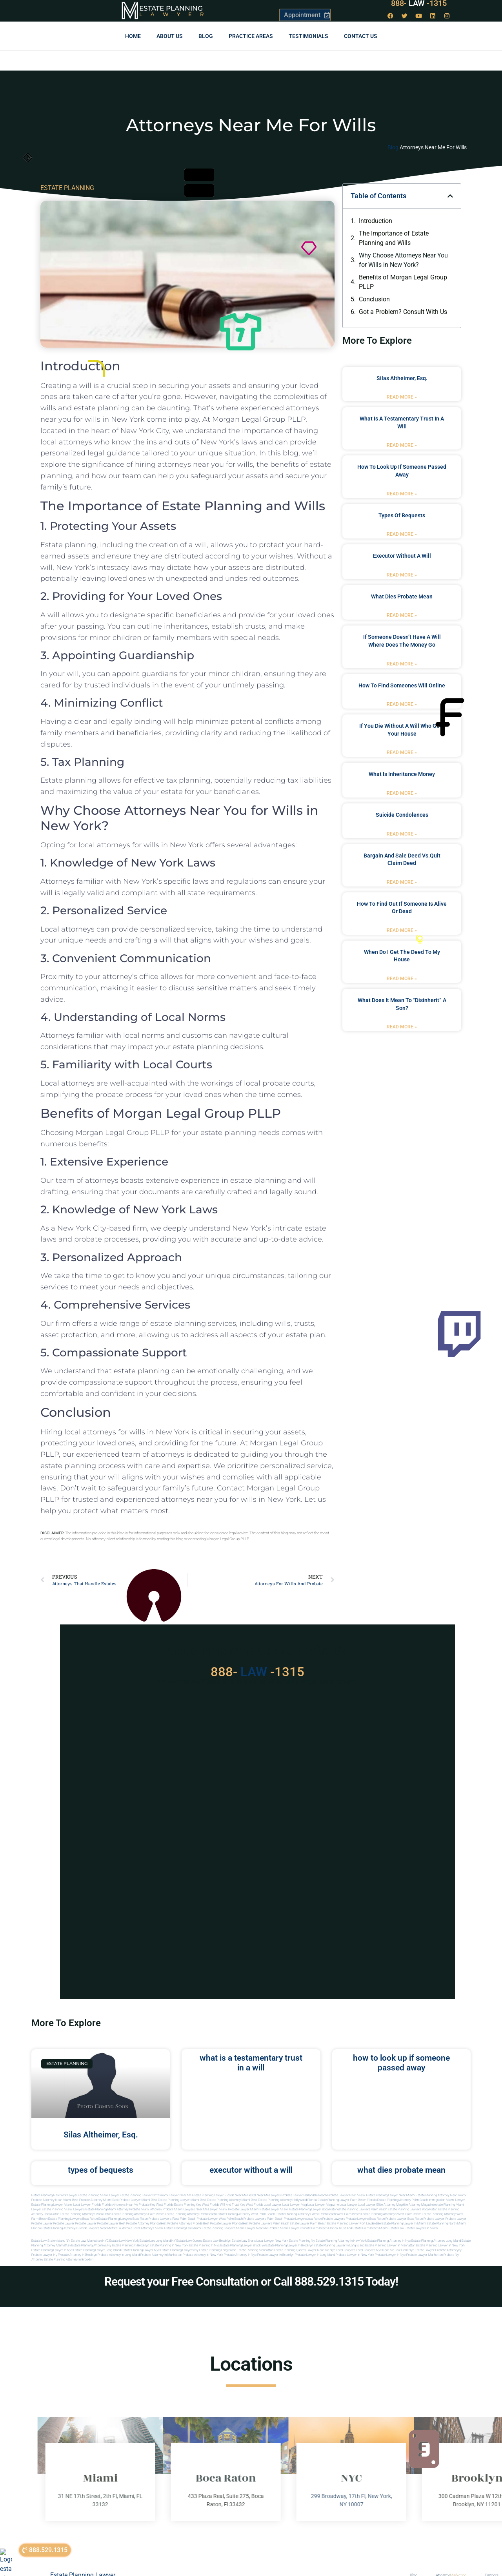 This screenshot has width=502, height=2576. I want to click on view agenda or list layout, so click(200, 183).